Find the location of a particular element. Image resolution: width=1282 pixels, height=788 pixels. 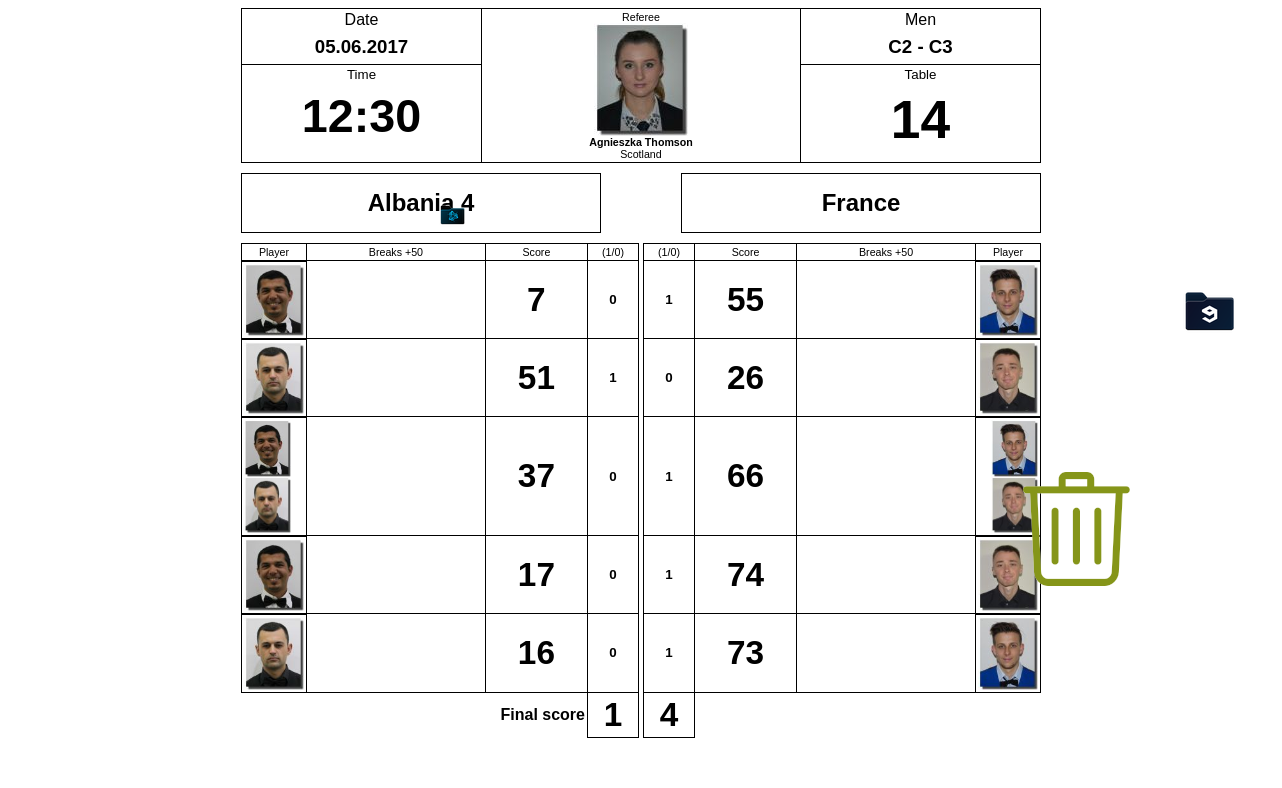

clear file history is located at coordinates (1080, 529).